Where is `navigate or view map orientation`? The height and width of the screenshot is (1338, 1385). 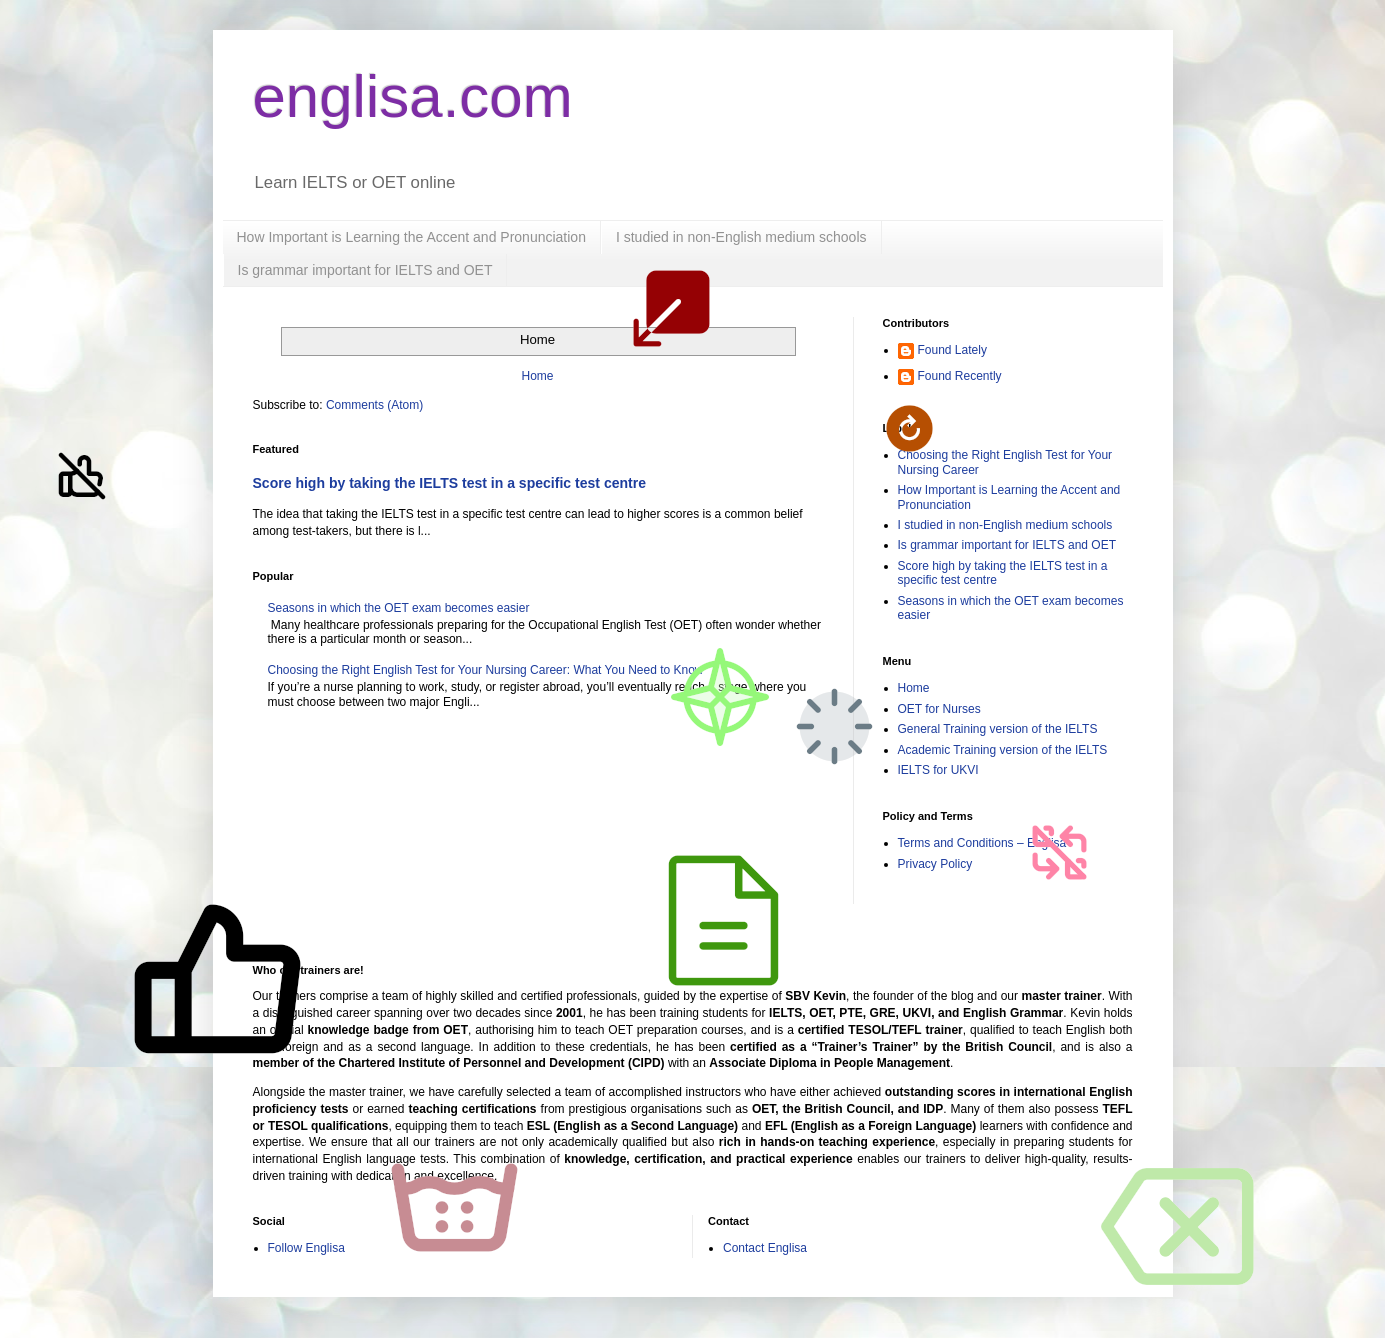
navigate or view map orientation is located at coordinates (720, 697).